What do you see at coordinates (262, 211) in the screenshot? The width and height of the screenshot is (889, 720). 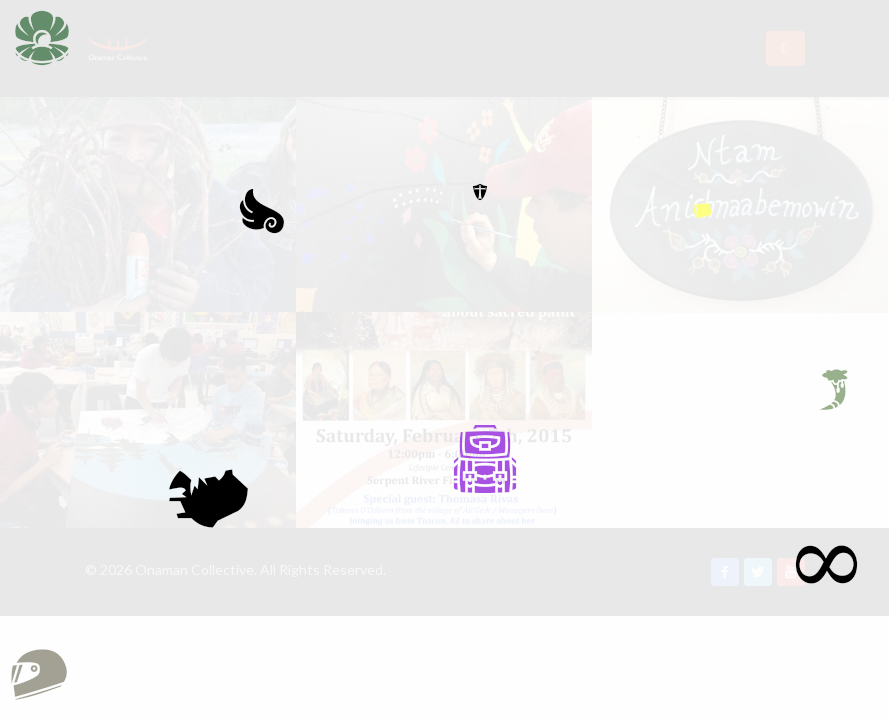 I see `indicates wind or air element in gameplay` at bounding box center [262, 211].